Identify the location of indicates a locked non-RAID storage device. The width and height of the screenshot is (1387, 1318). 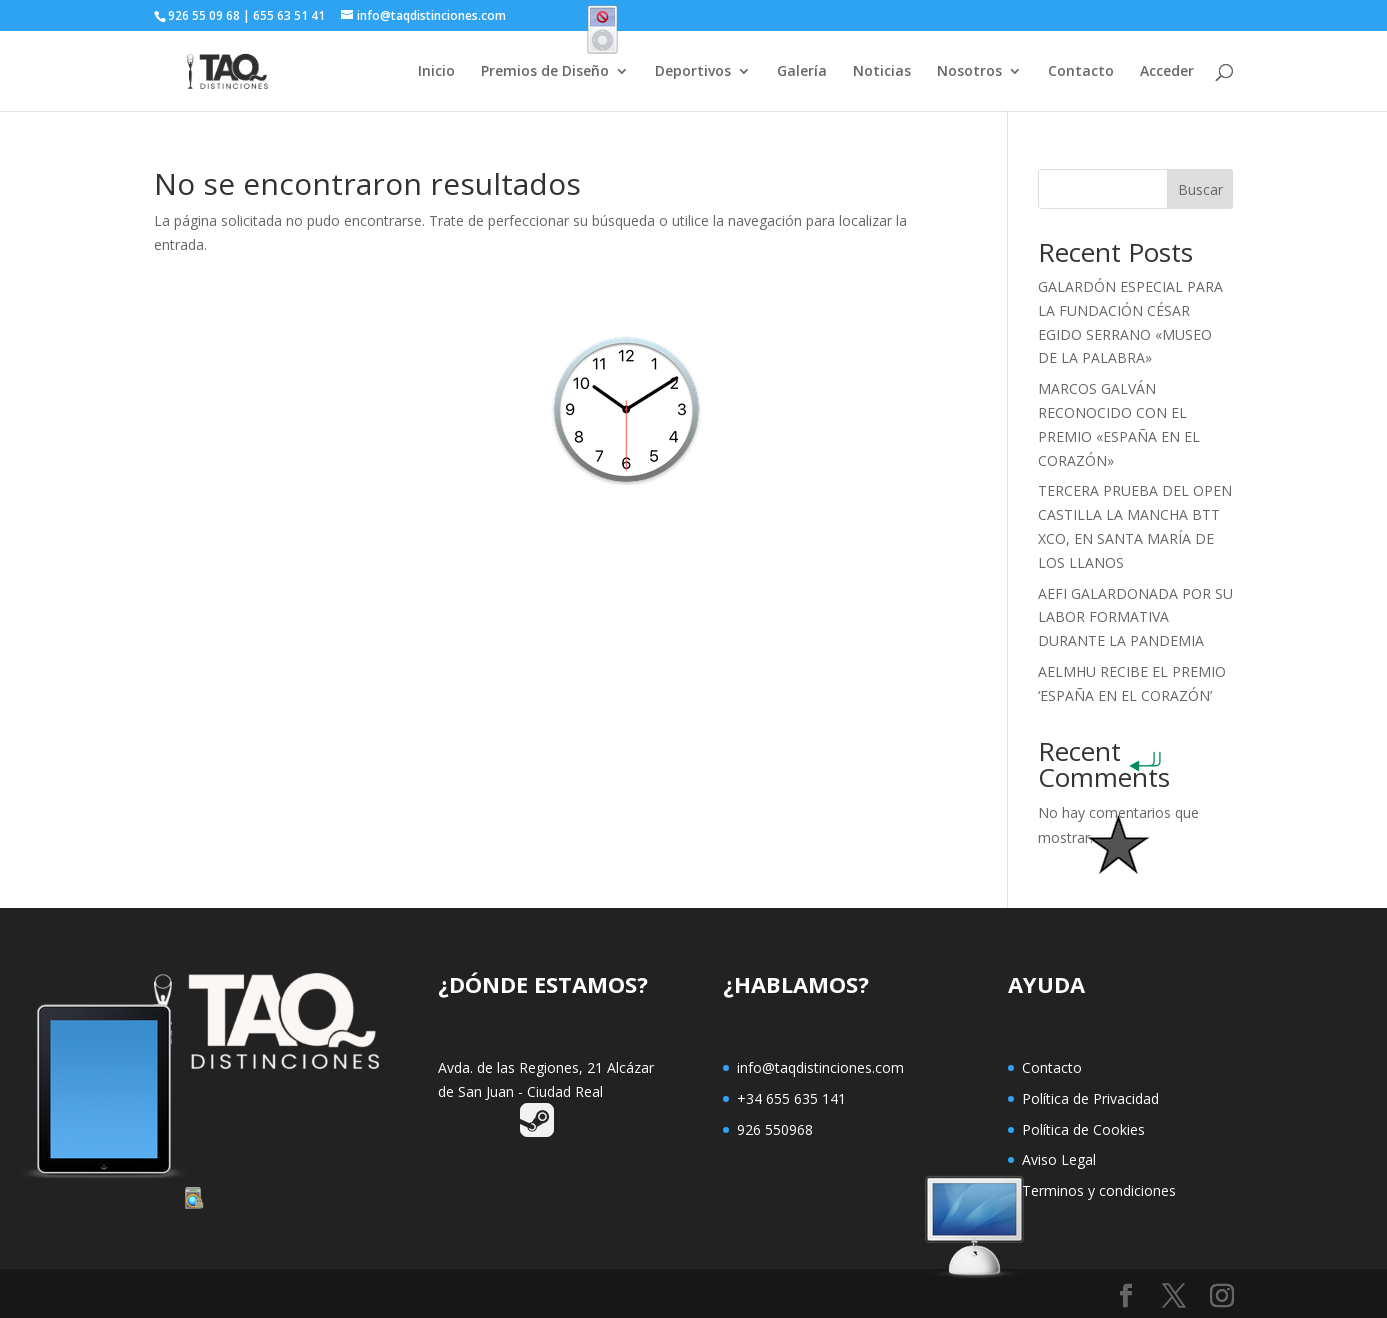
(193, 1198).